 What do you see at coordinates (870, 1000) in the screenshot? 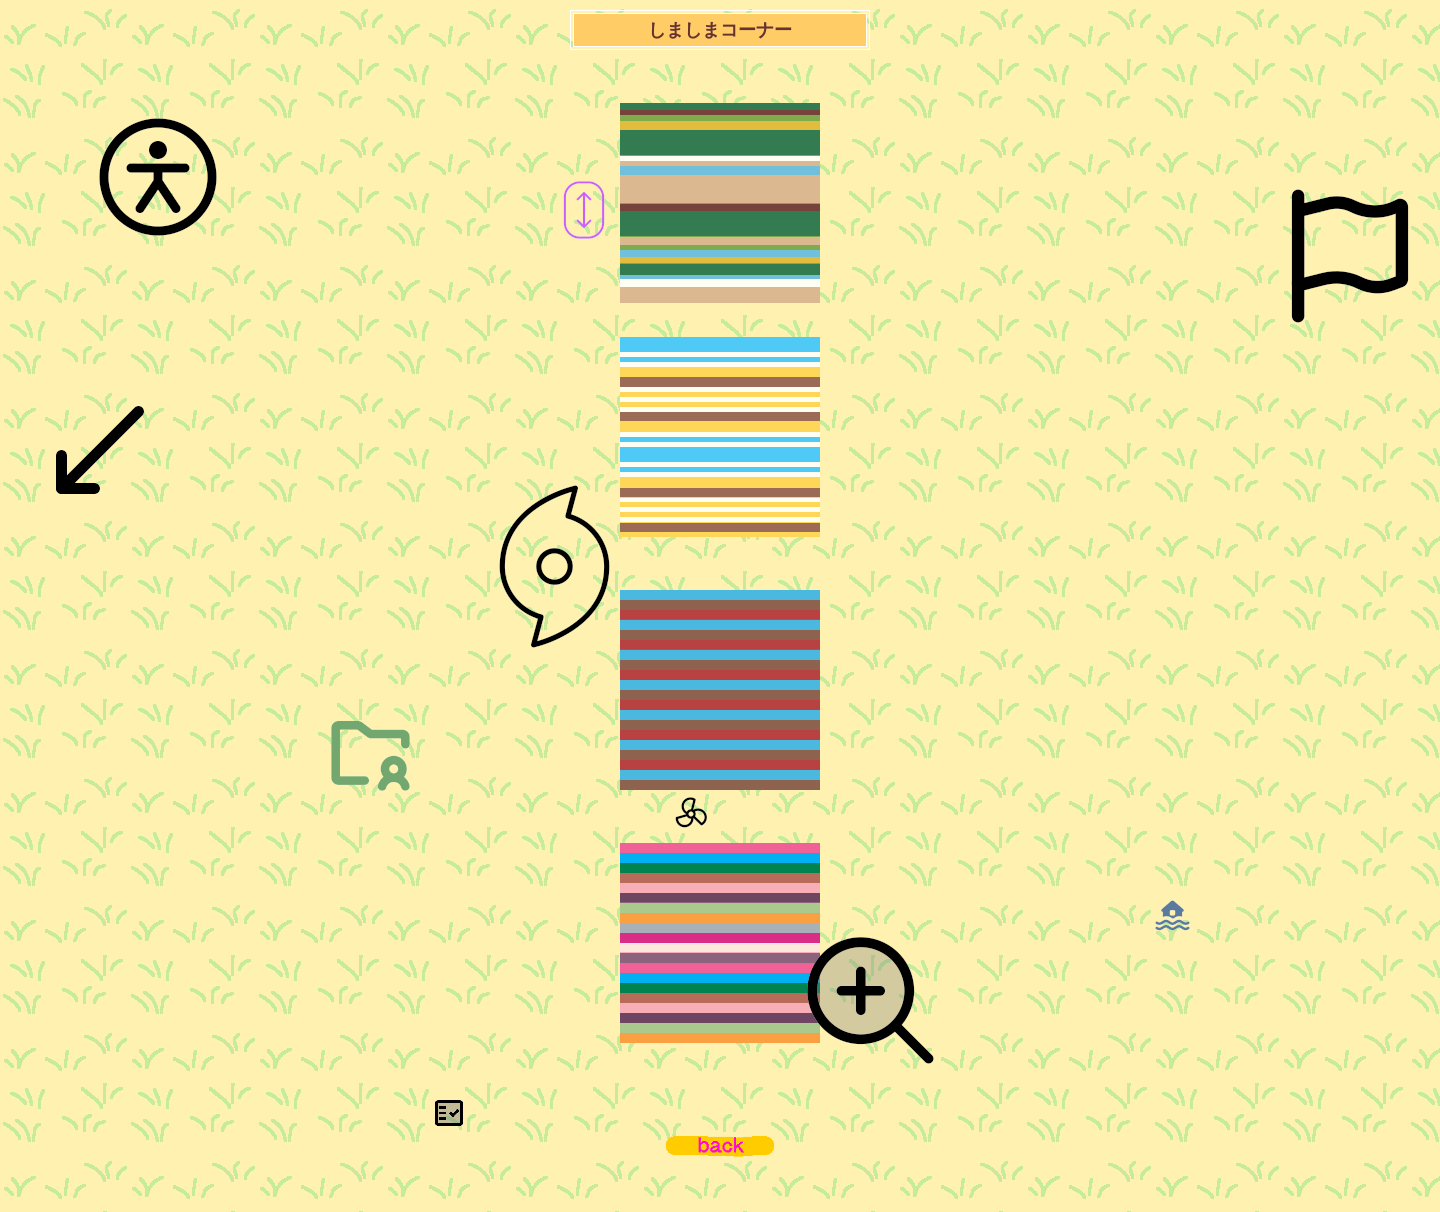
I see `zoom in on content` at bounding box center [870, 1000].